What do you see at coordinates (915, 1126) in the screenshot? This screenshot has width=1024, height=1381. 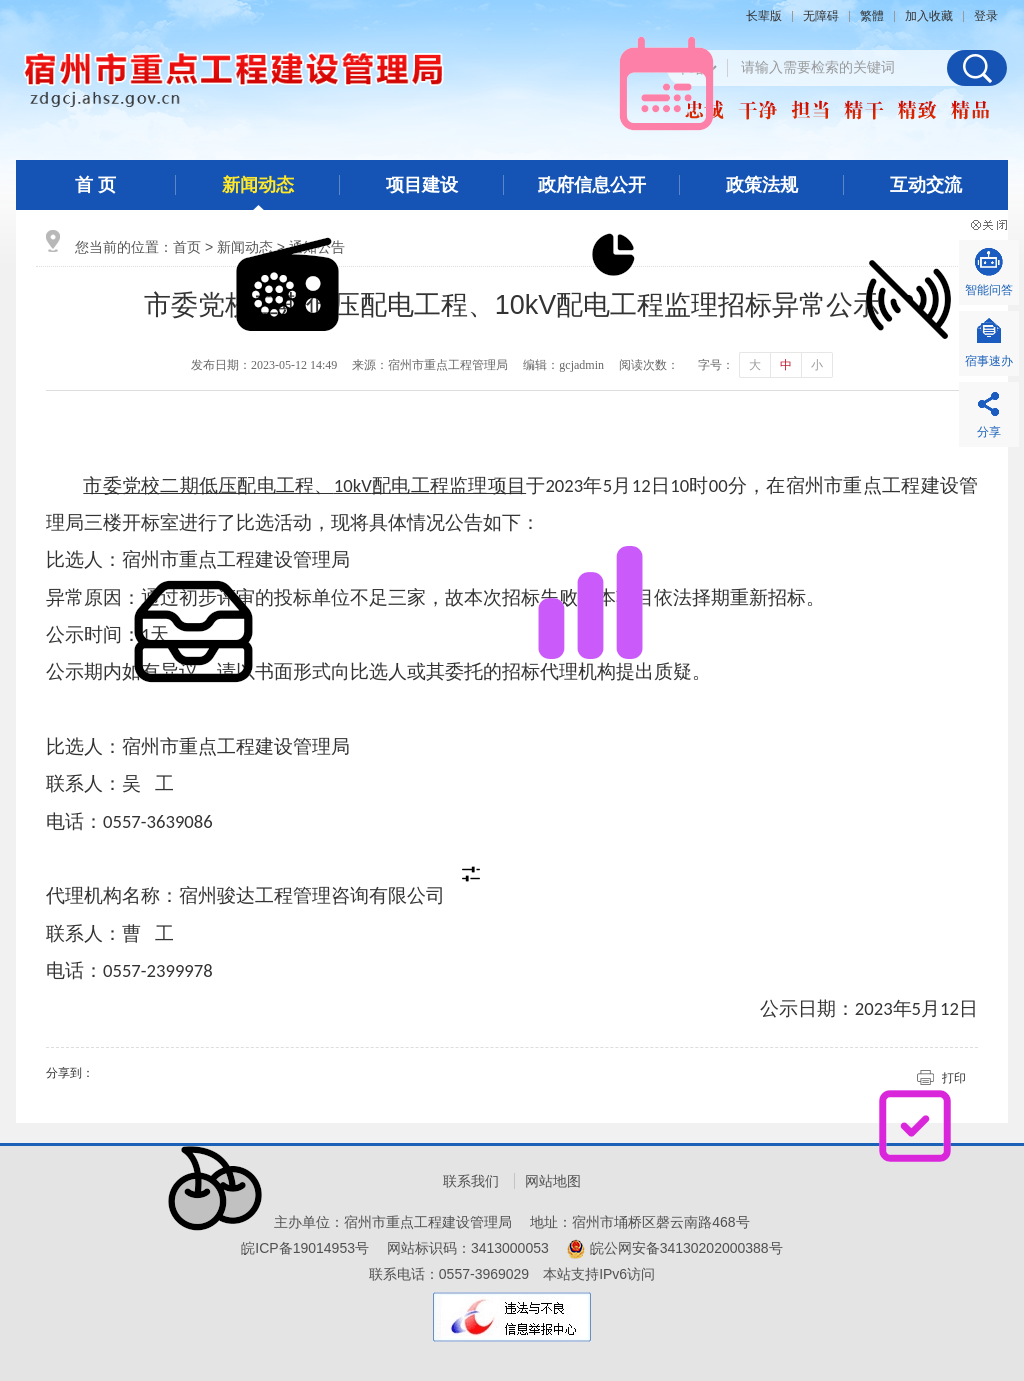 I see `mark item as complete` at bounding box center [915, 1126].